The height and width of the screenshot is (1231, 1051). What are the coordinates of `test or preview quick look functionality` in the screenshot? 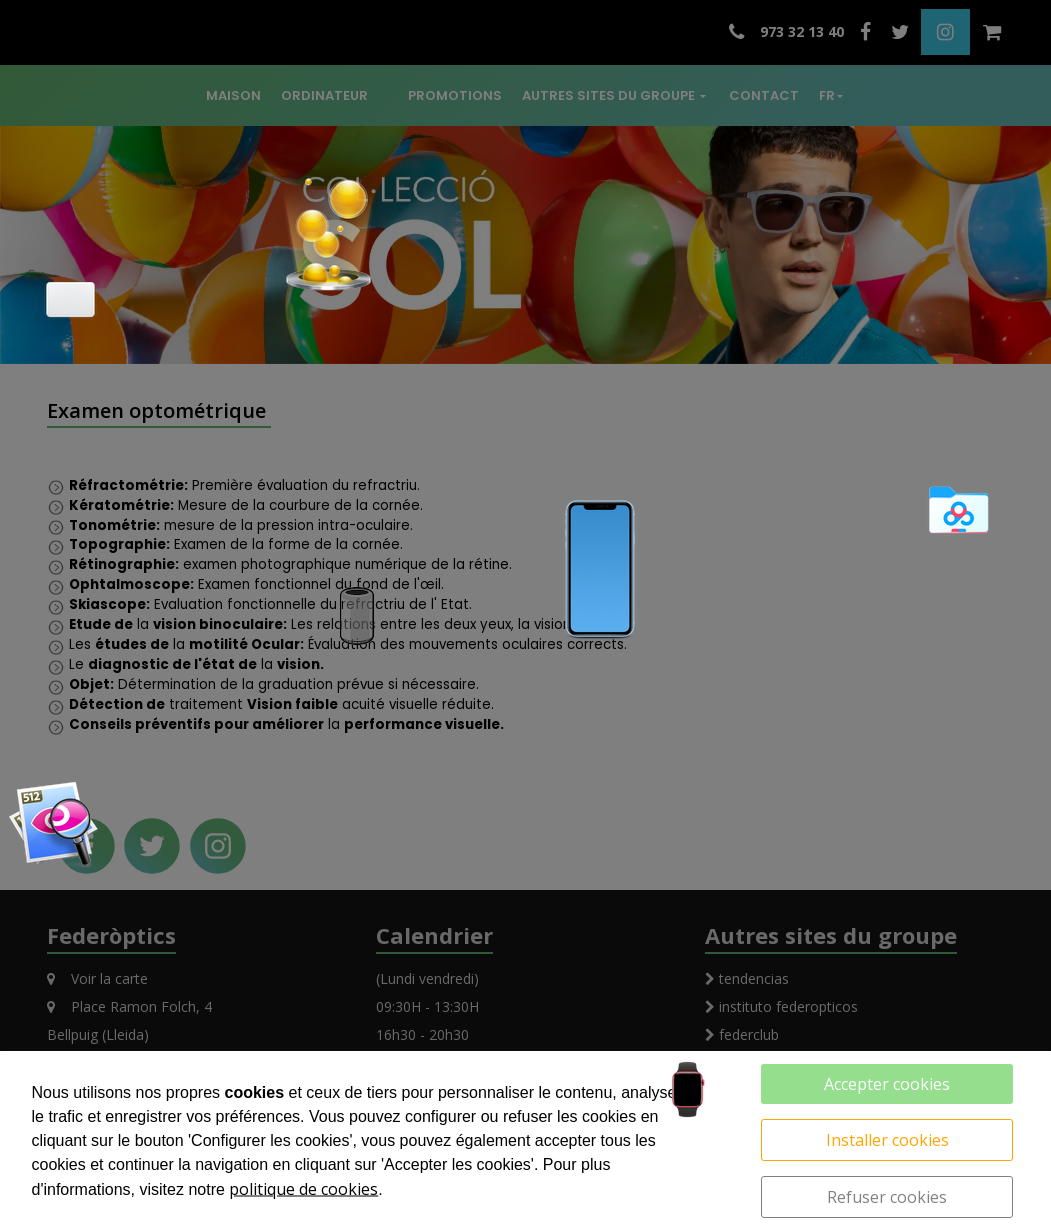 It's located at (54, 825).